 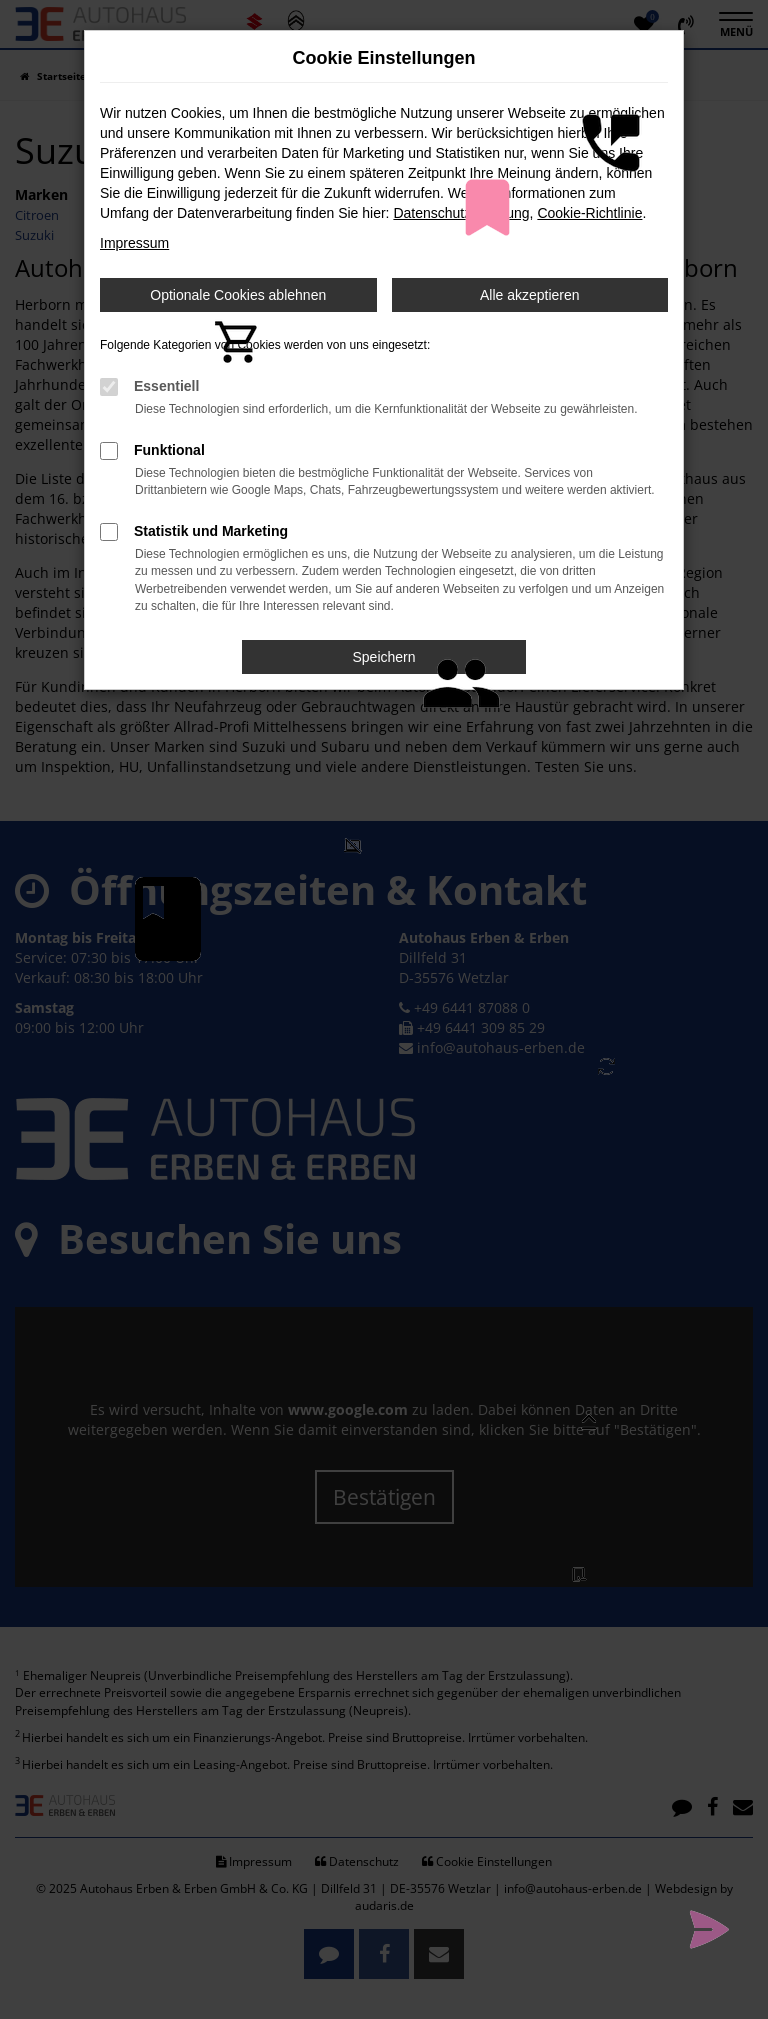 What do you see at coordinates (589, 1422) in the screenshot?
I see `toggle caps lock on keyboard` at bounding box center [589, 1422].